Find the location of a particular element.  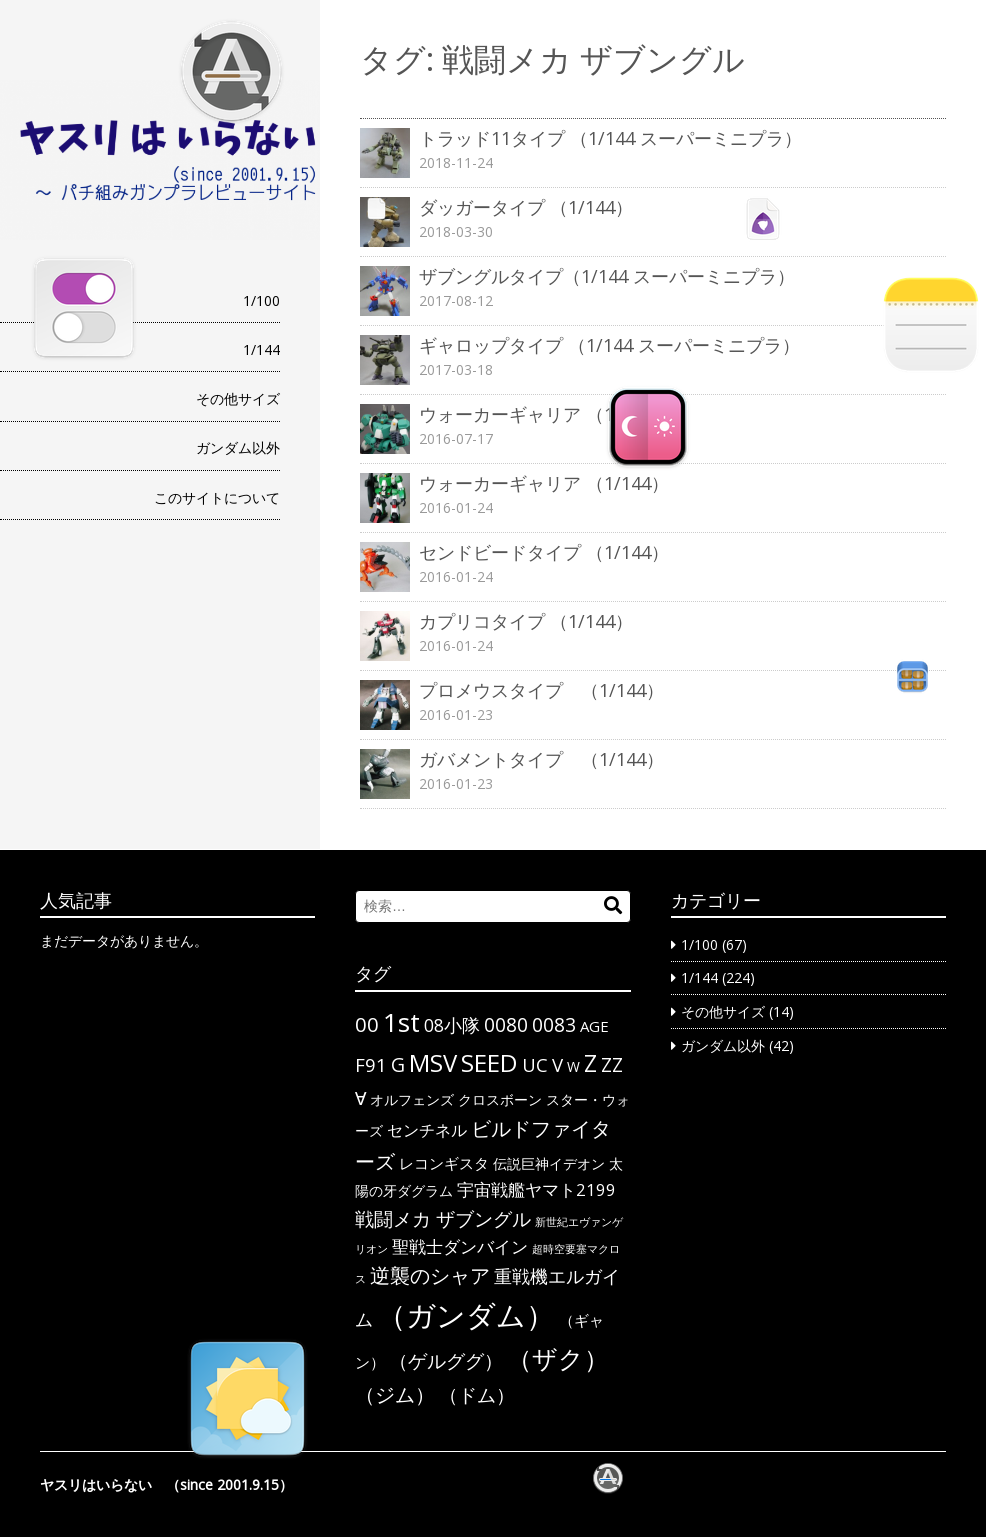

indicates an empty or zero-byte file is located at coordinates (376, 208).